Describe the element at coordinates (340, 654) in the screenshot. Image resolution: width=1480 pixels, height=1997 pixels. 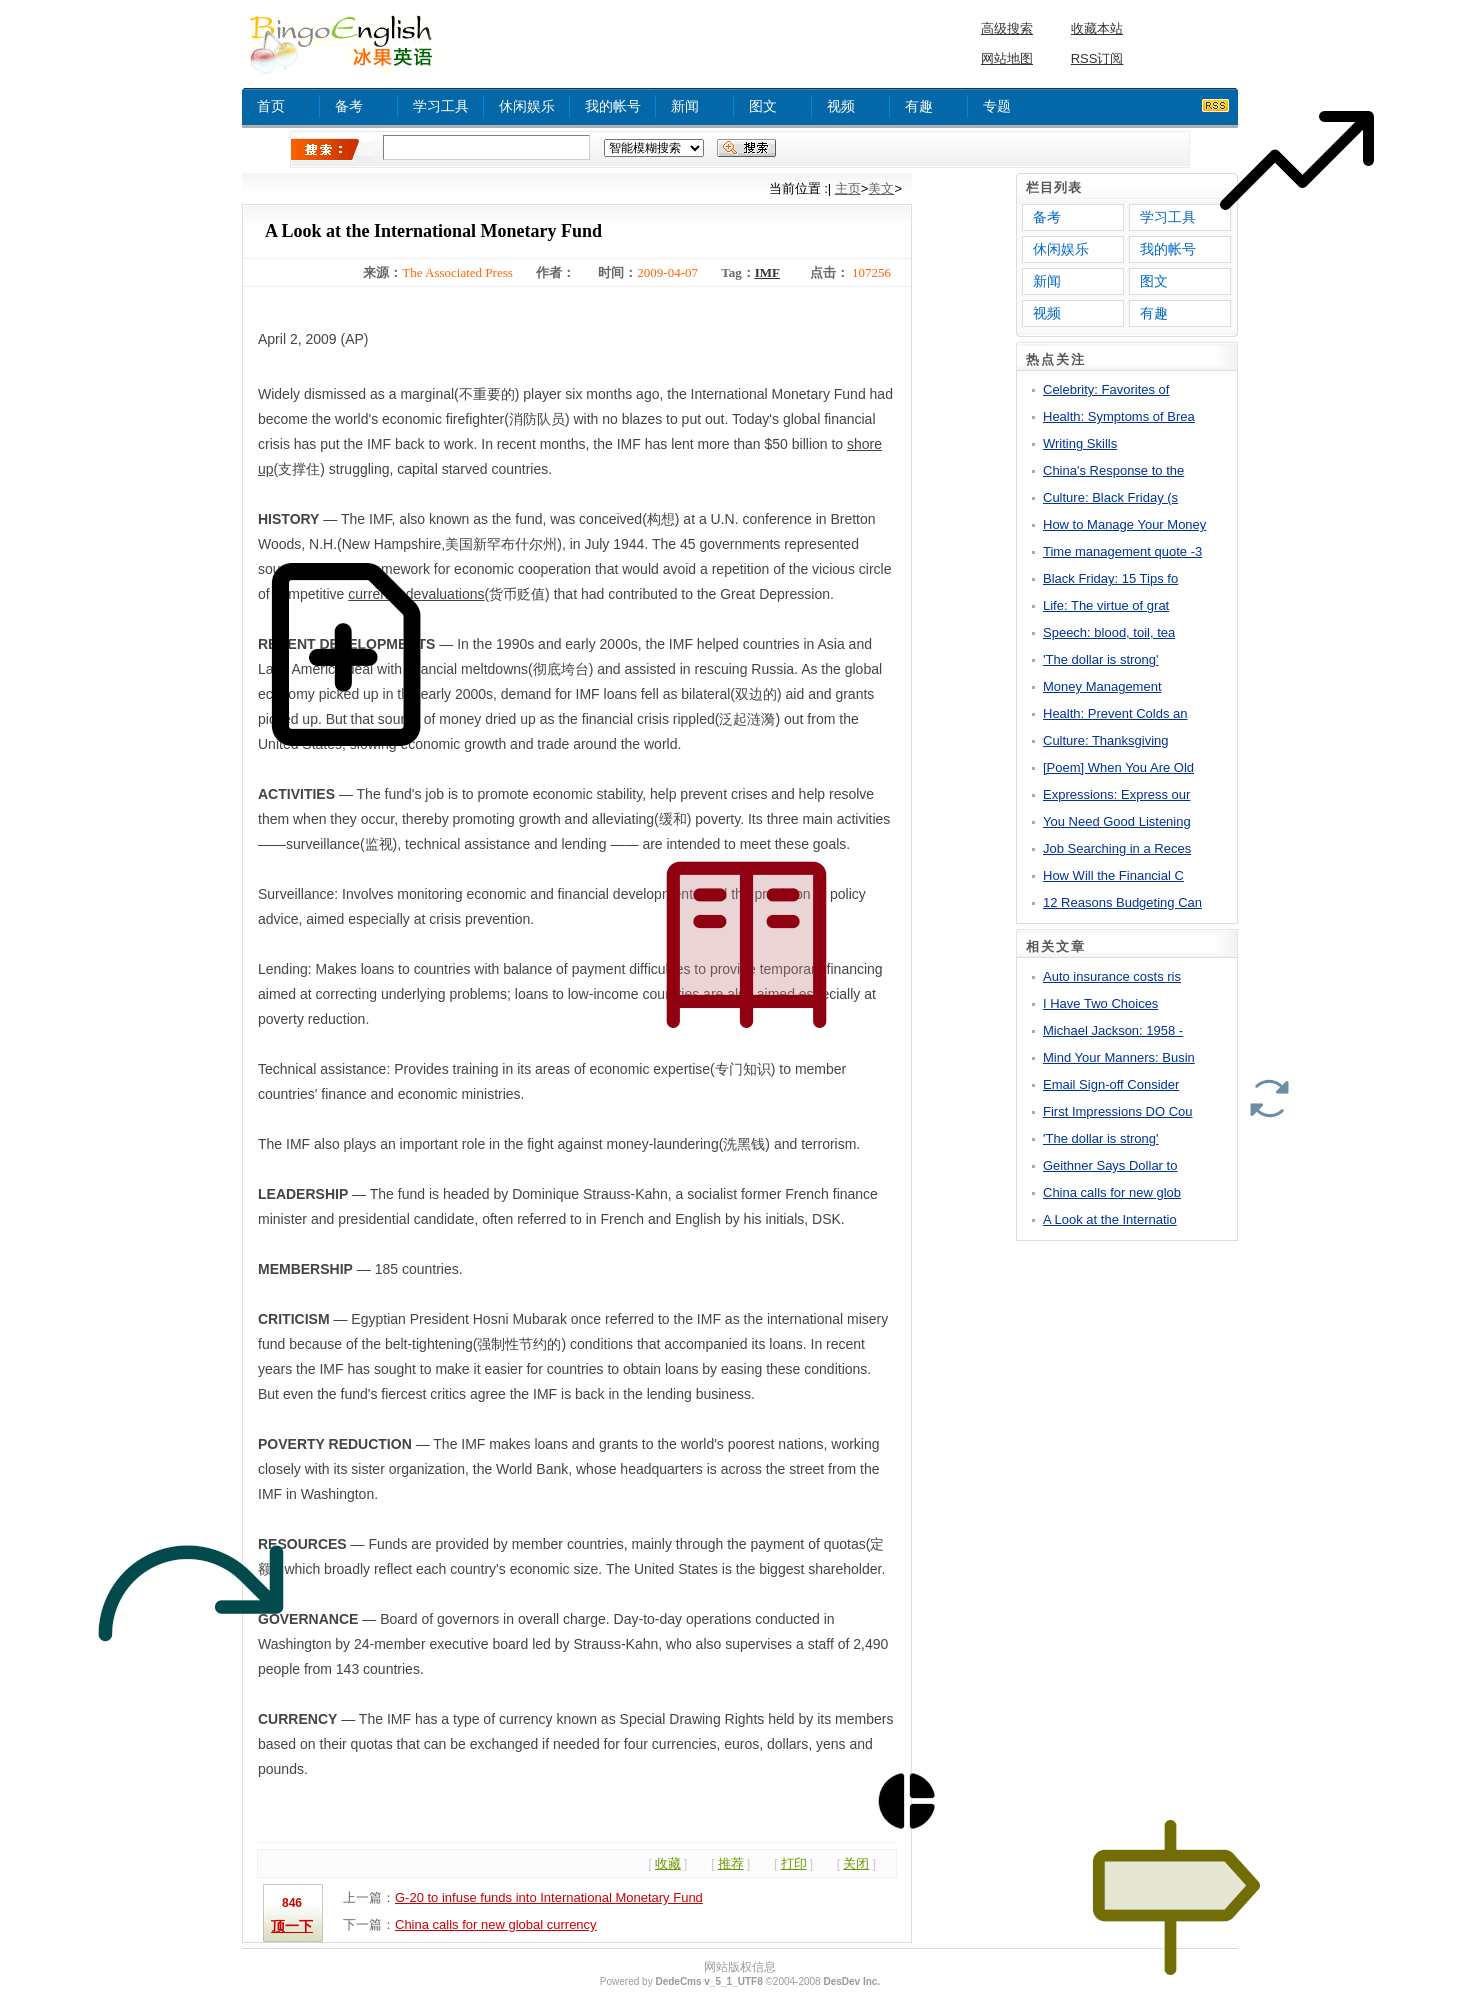
I see `add a new file` at that location.